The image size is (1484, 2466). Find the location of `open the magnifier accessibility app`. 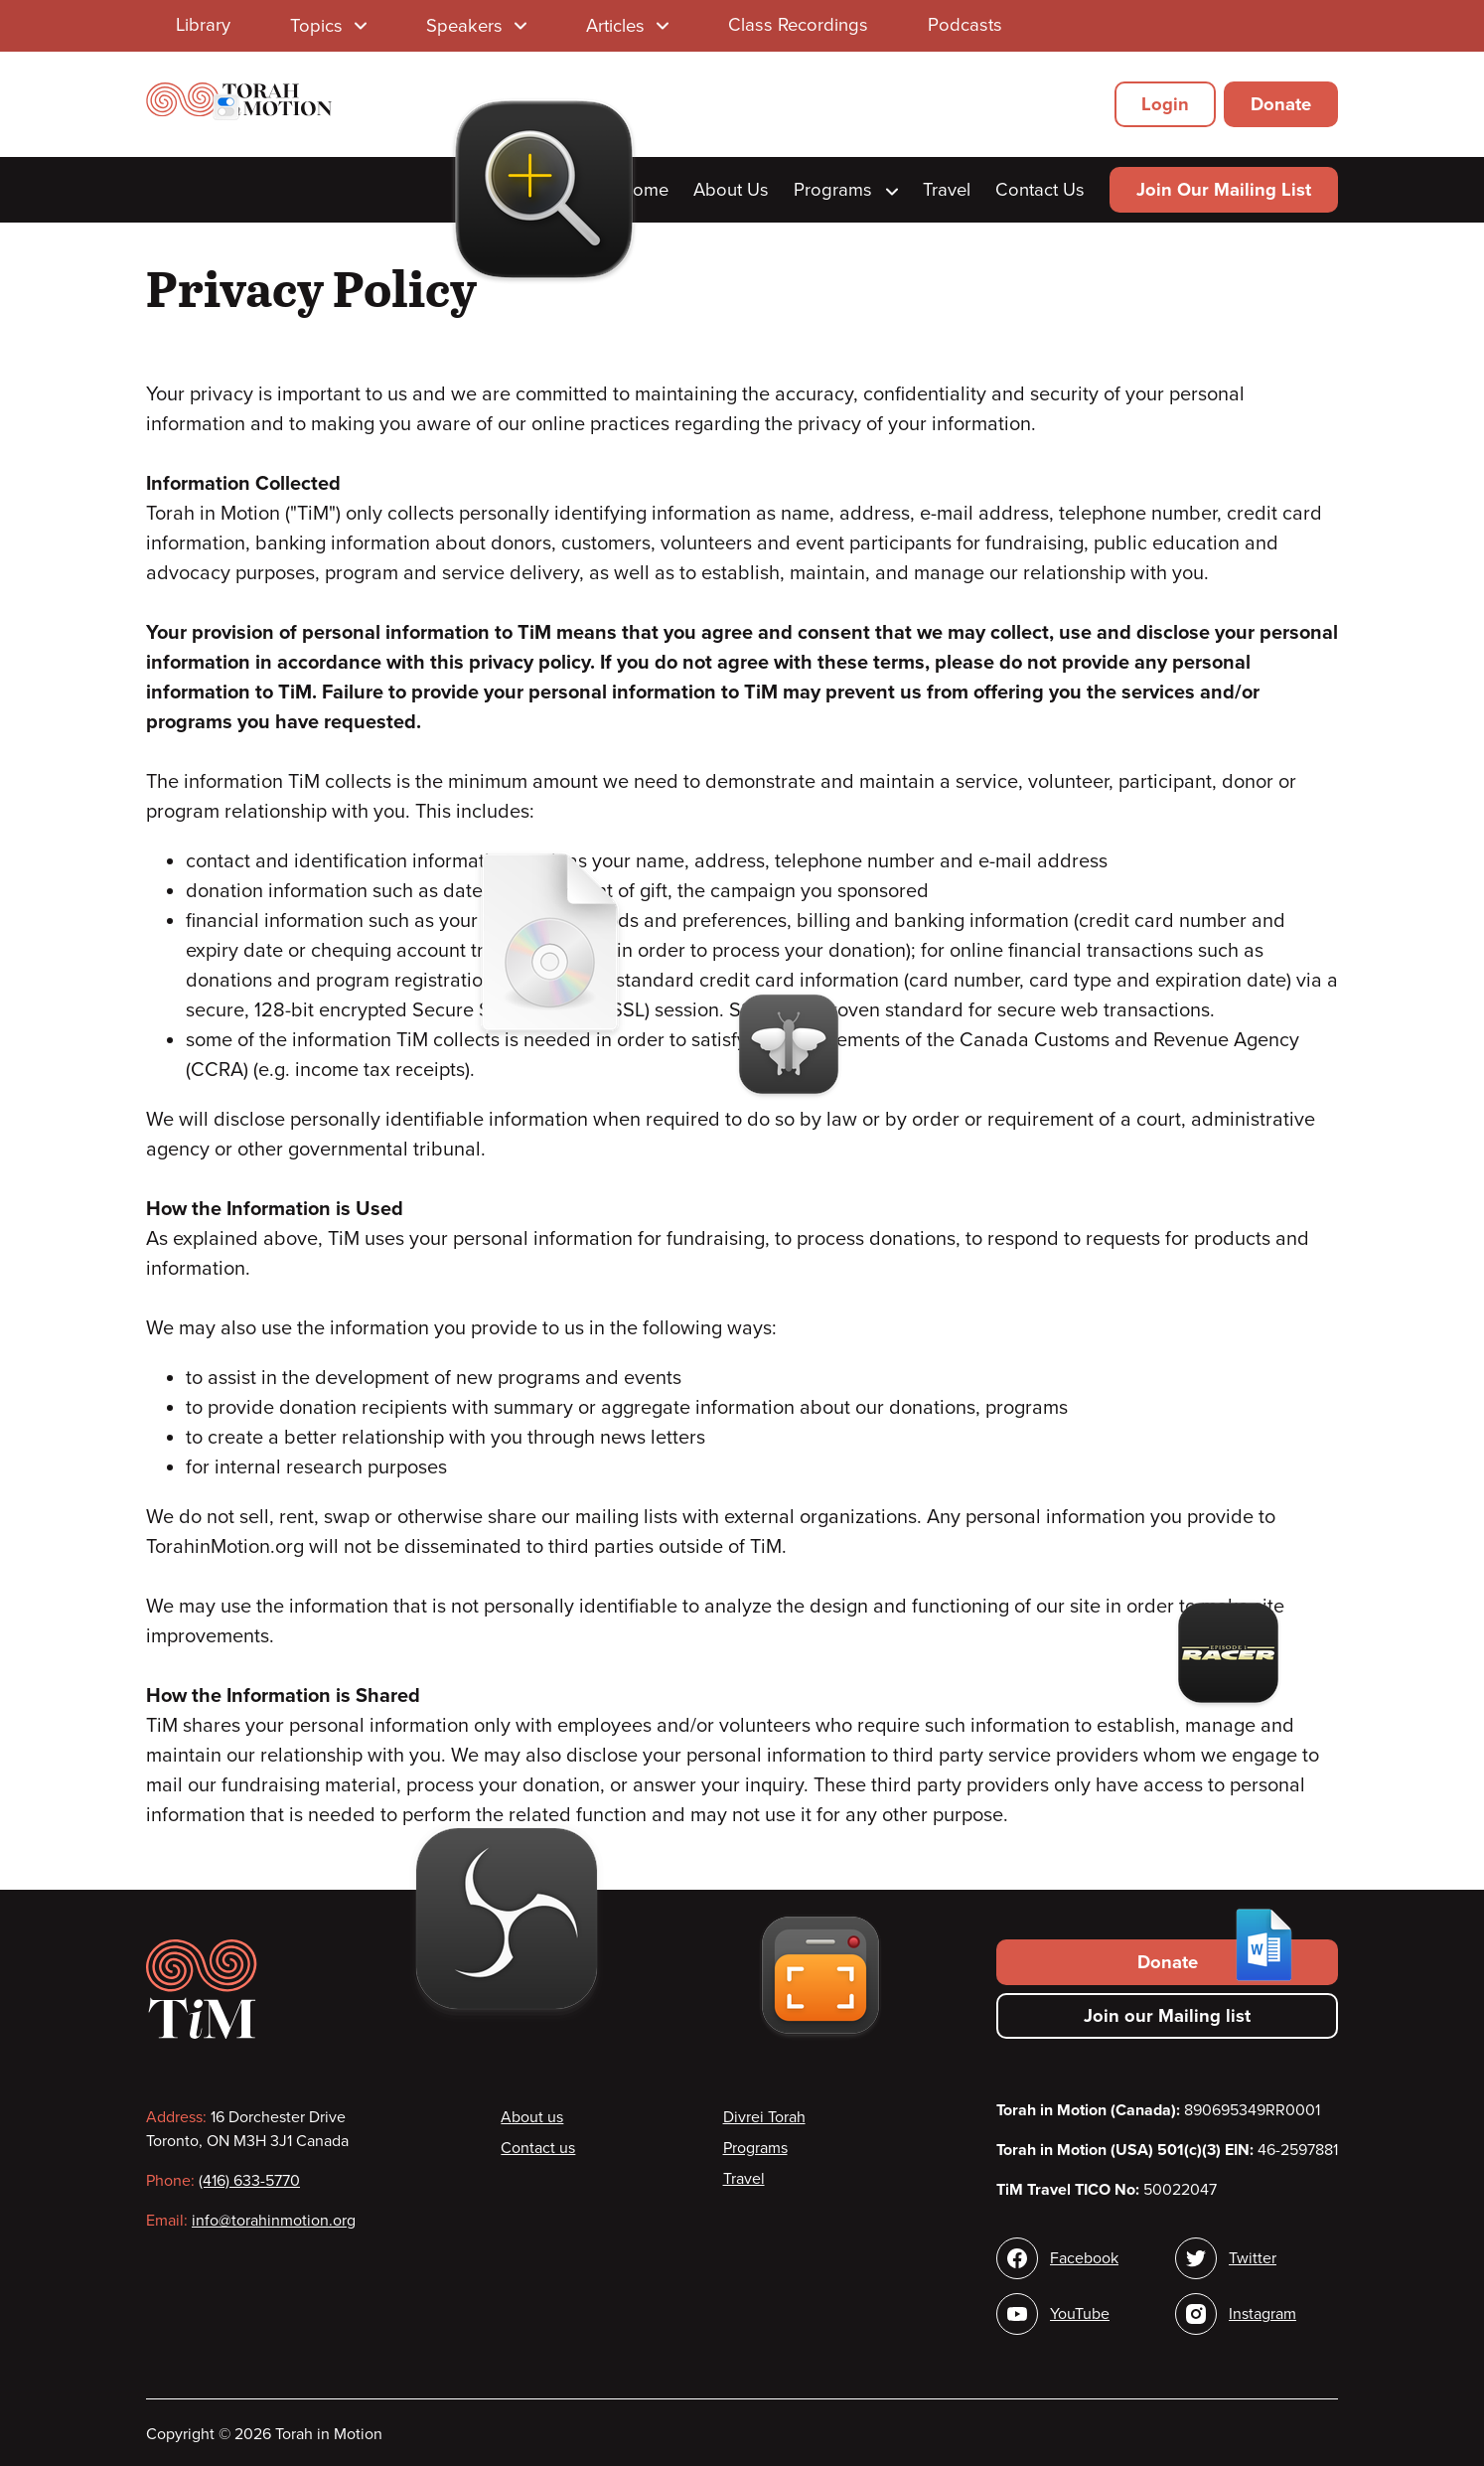

open the magnifier accessibility app is located at coordinates (543, 189).